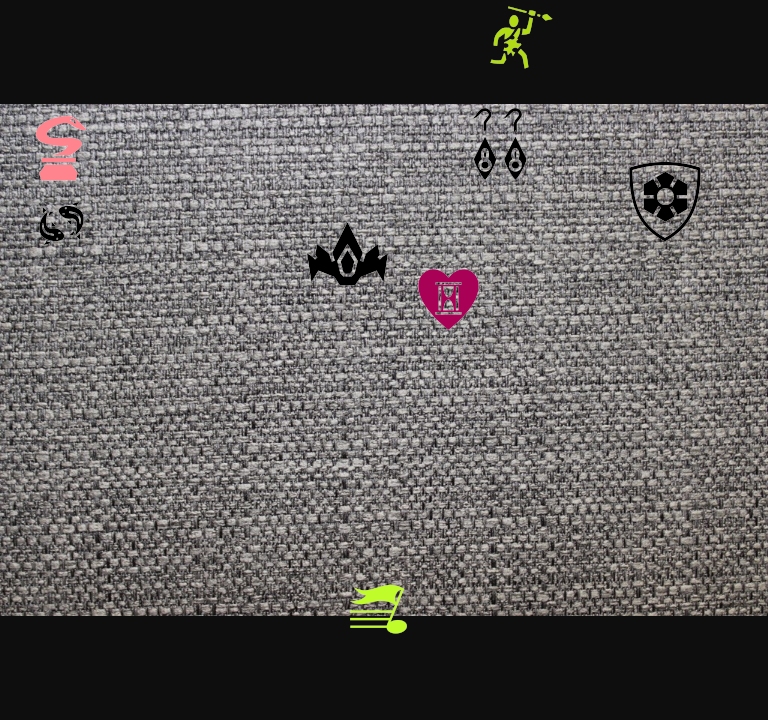 The width and height of the screenshot is (768, 720). I want to click on indicates a lasting relationship or permanent bond in a game, so click(448, 299).